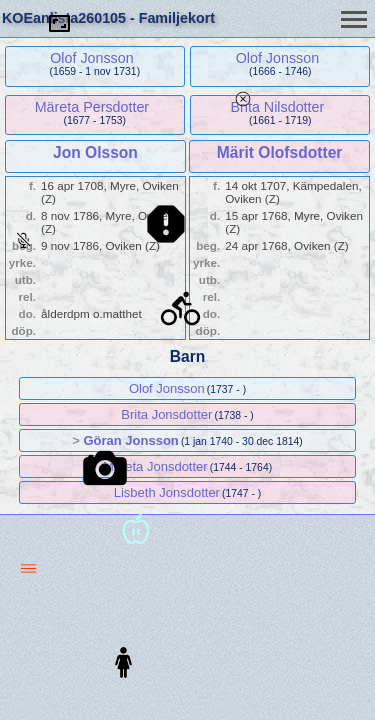  I want to click on take a photo, so click(105, 468).